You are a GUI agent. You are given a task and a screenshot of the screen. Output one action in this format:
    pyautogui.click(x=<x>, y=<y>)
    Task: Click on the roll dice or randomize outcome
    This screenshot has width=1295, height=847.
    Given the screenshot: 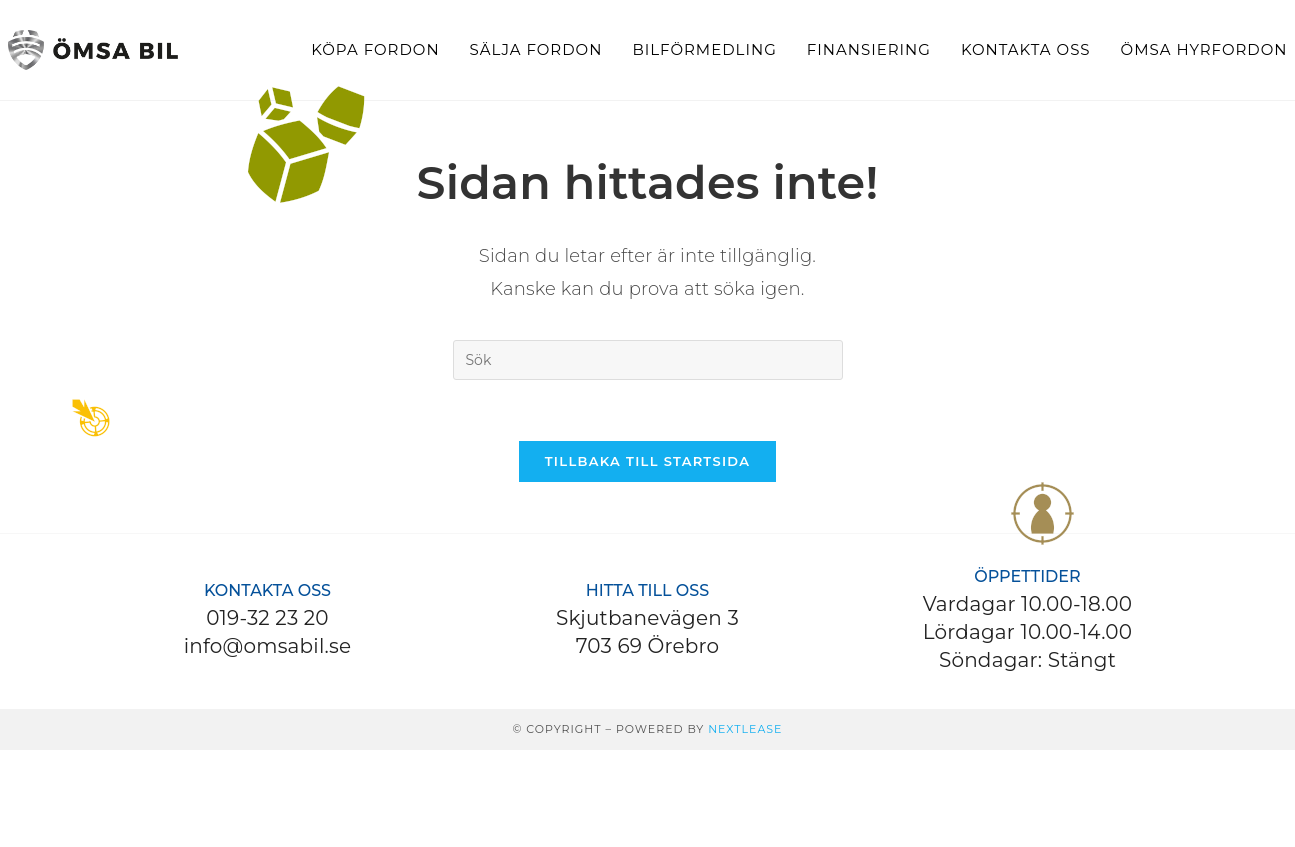 What is the action you would take?
    pyautogui.click(x=305, y=144)
    